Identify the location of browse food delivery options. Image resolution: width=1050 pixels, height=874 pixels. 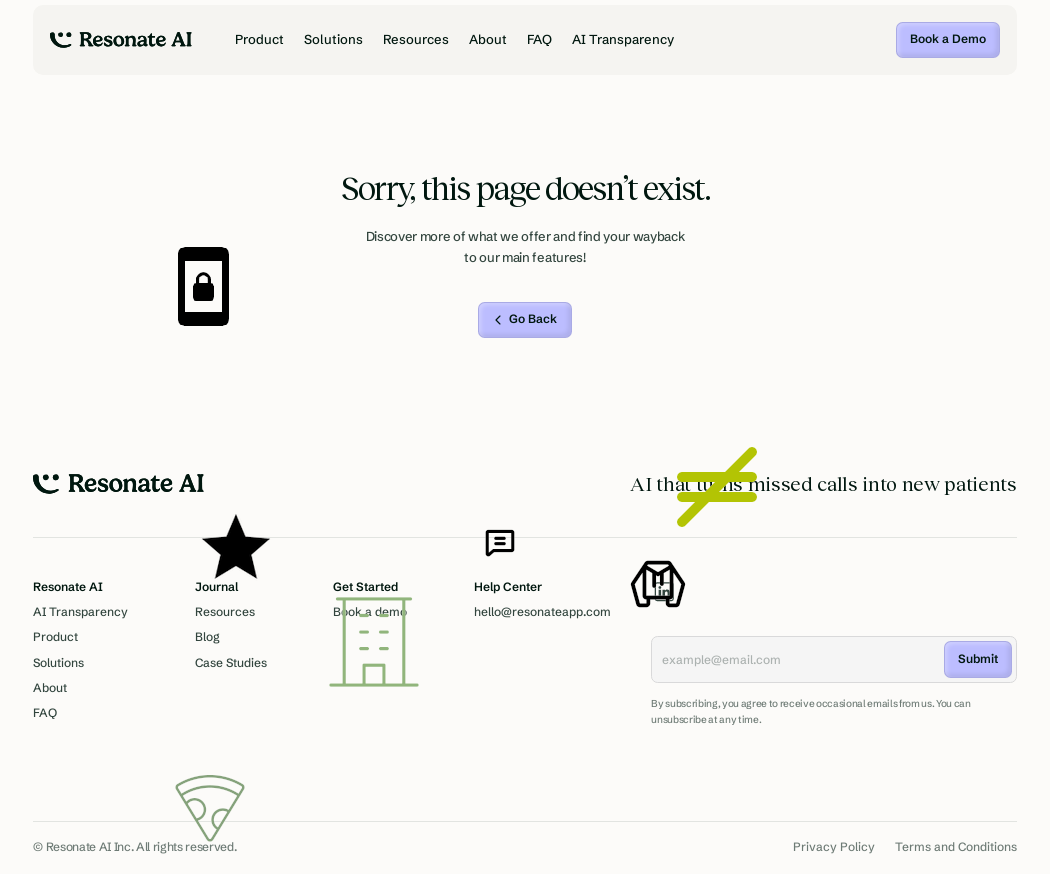
(210, 807).